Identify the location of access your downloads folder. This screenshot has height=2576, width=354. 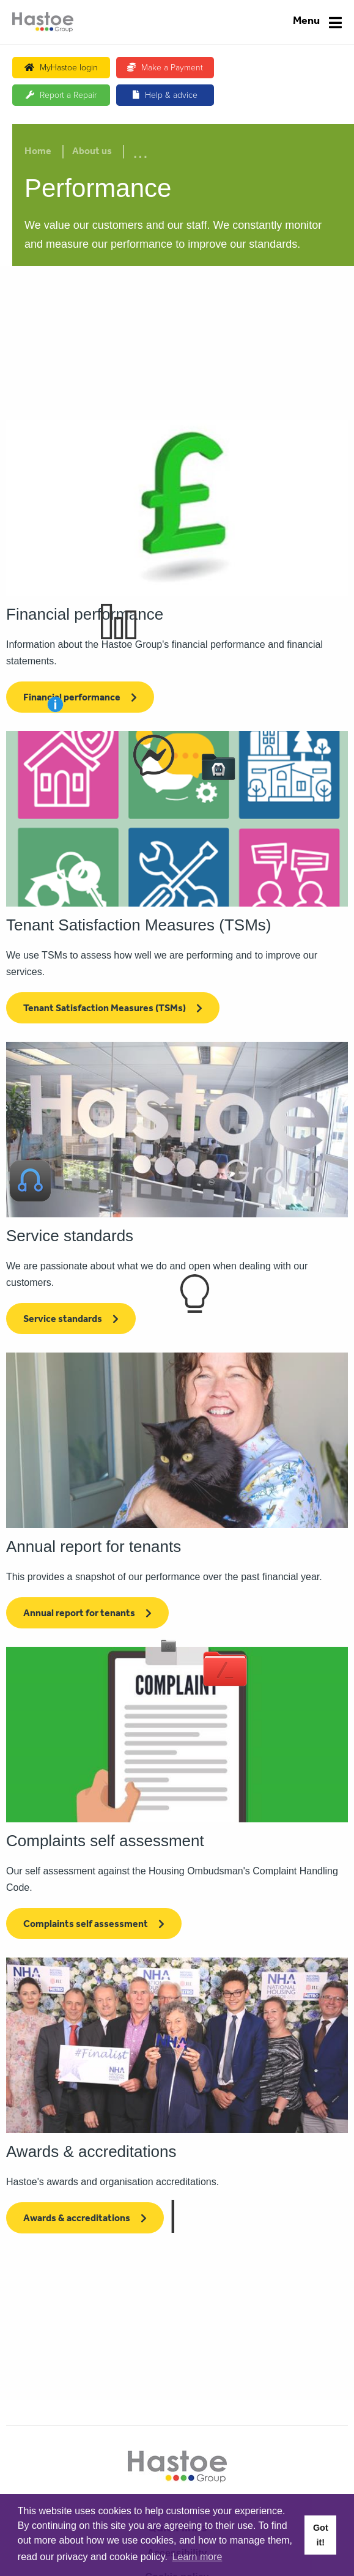
(168, 1646).